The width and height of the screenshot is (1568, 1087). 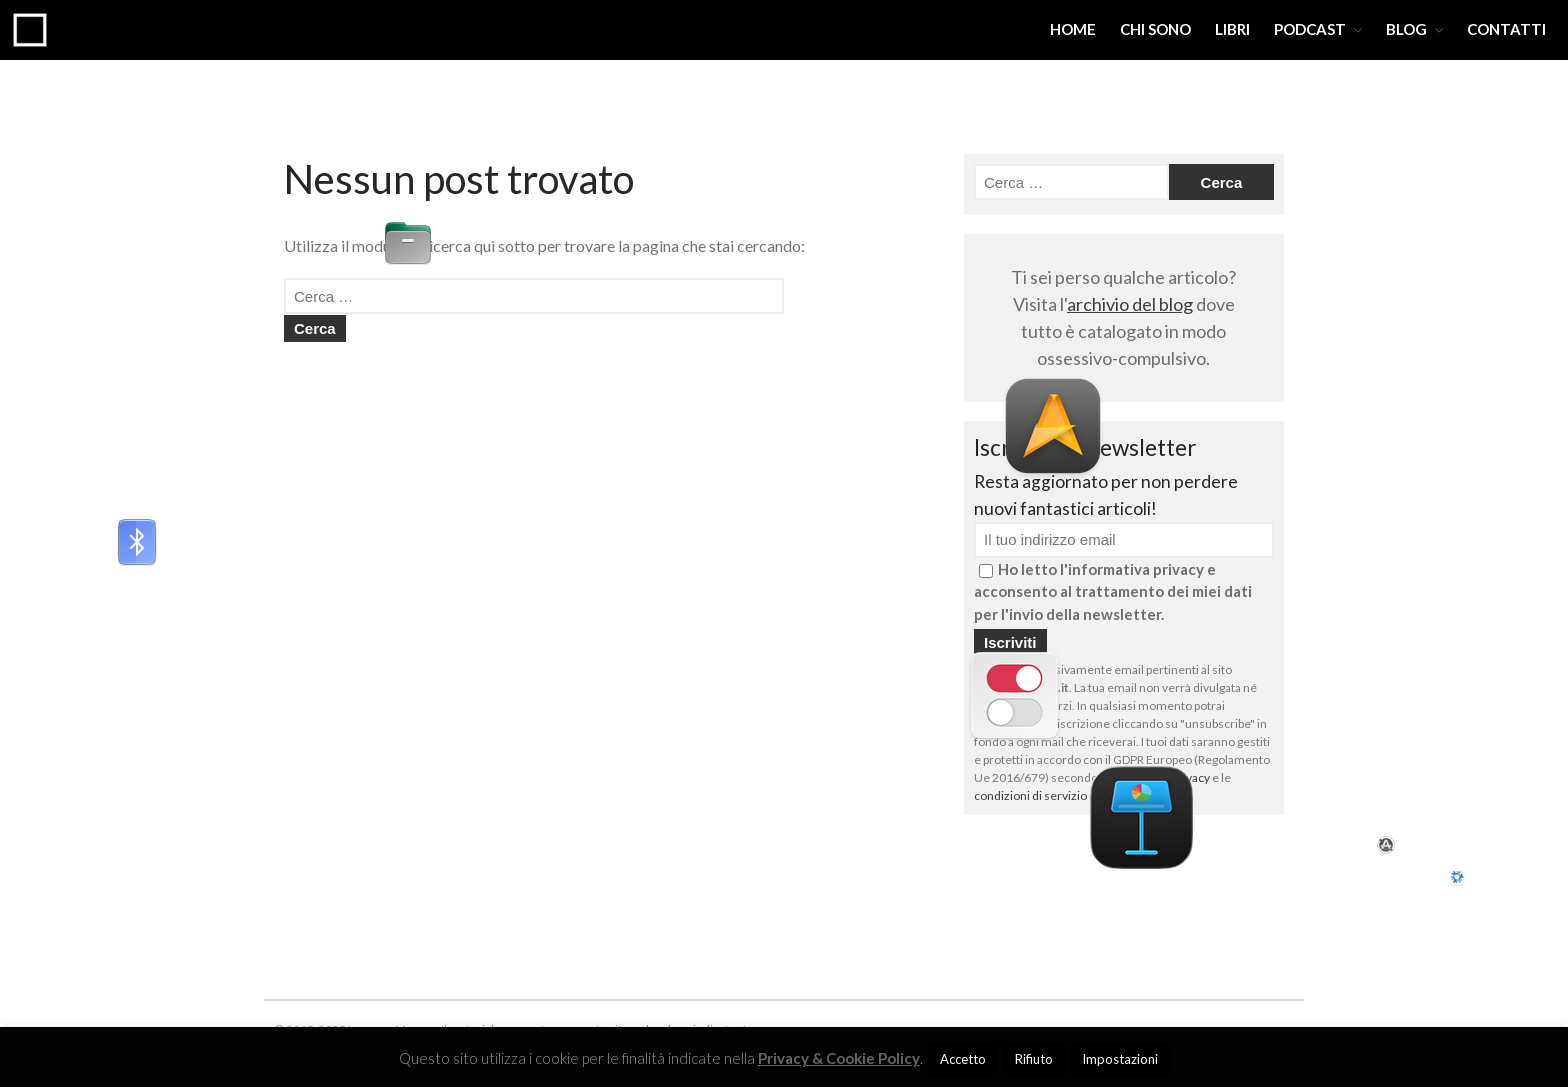 I want to click on open akira vector graphics editor, so click(x=1053, y=426).